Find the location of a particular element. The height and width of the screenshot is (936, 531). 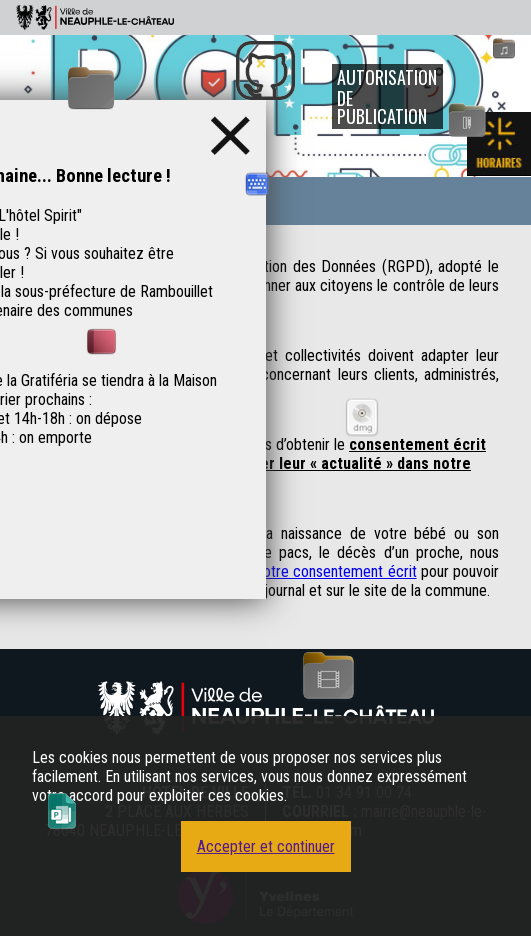

access folder containing document templates is located at coordinates (467, 120).